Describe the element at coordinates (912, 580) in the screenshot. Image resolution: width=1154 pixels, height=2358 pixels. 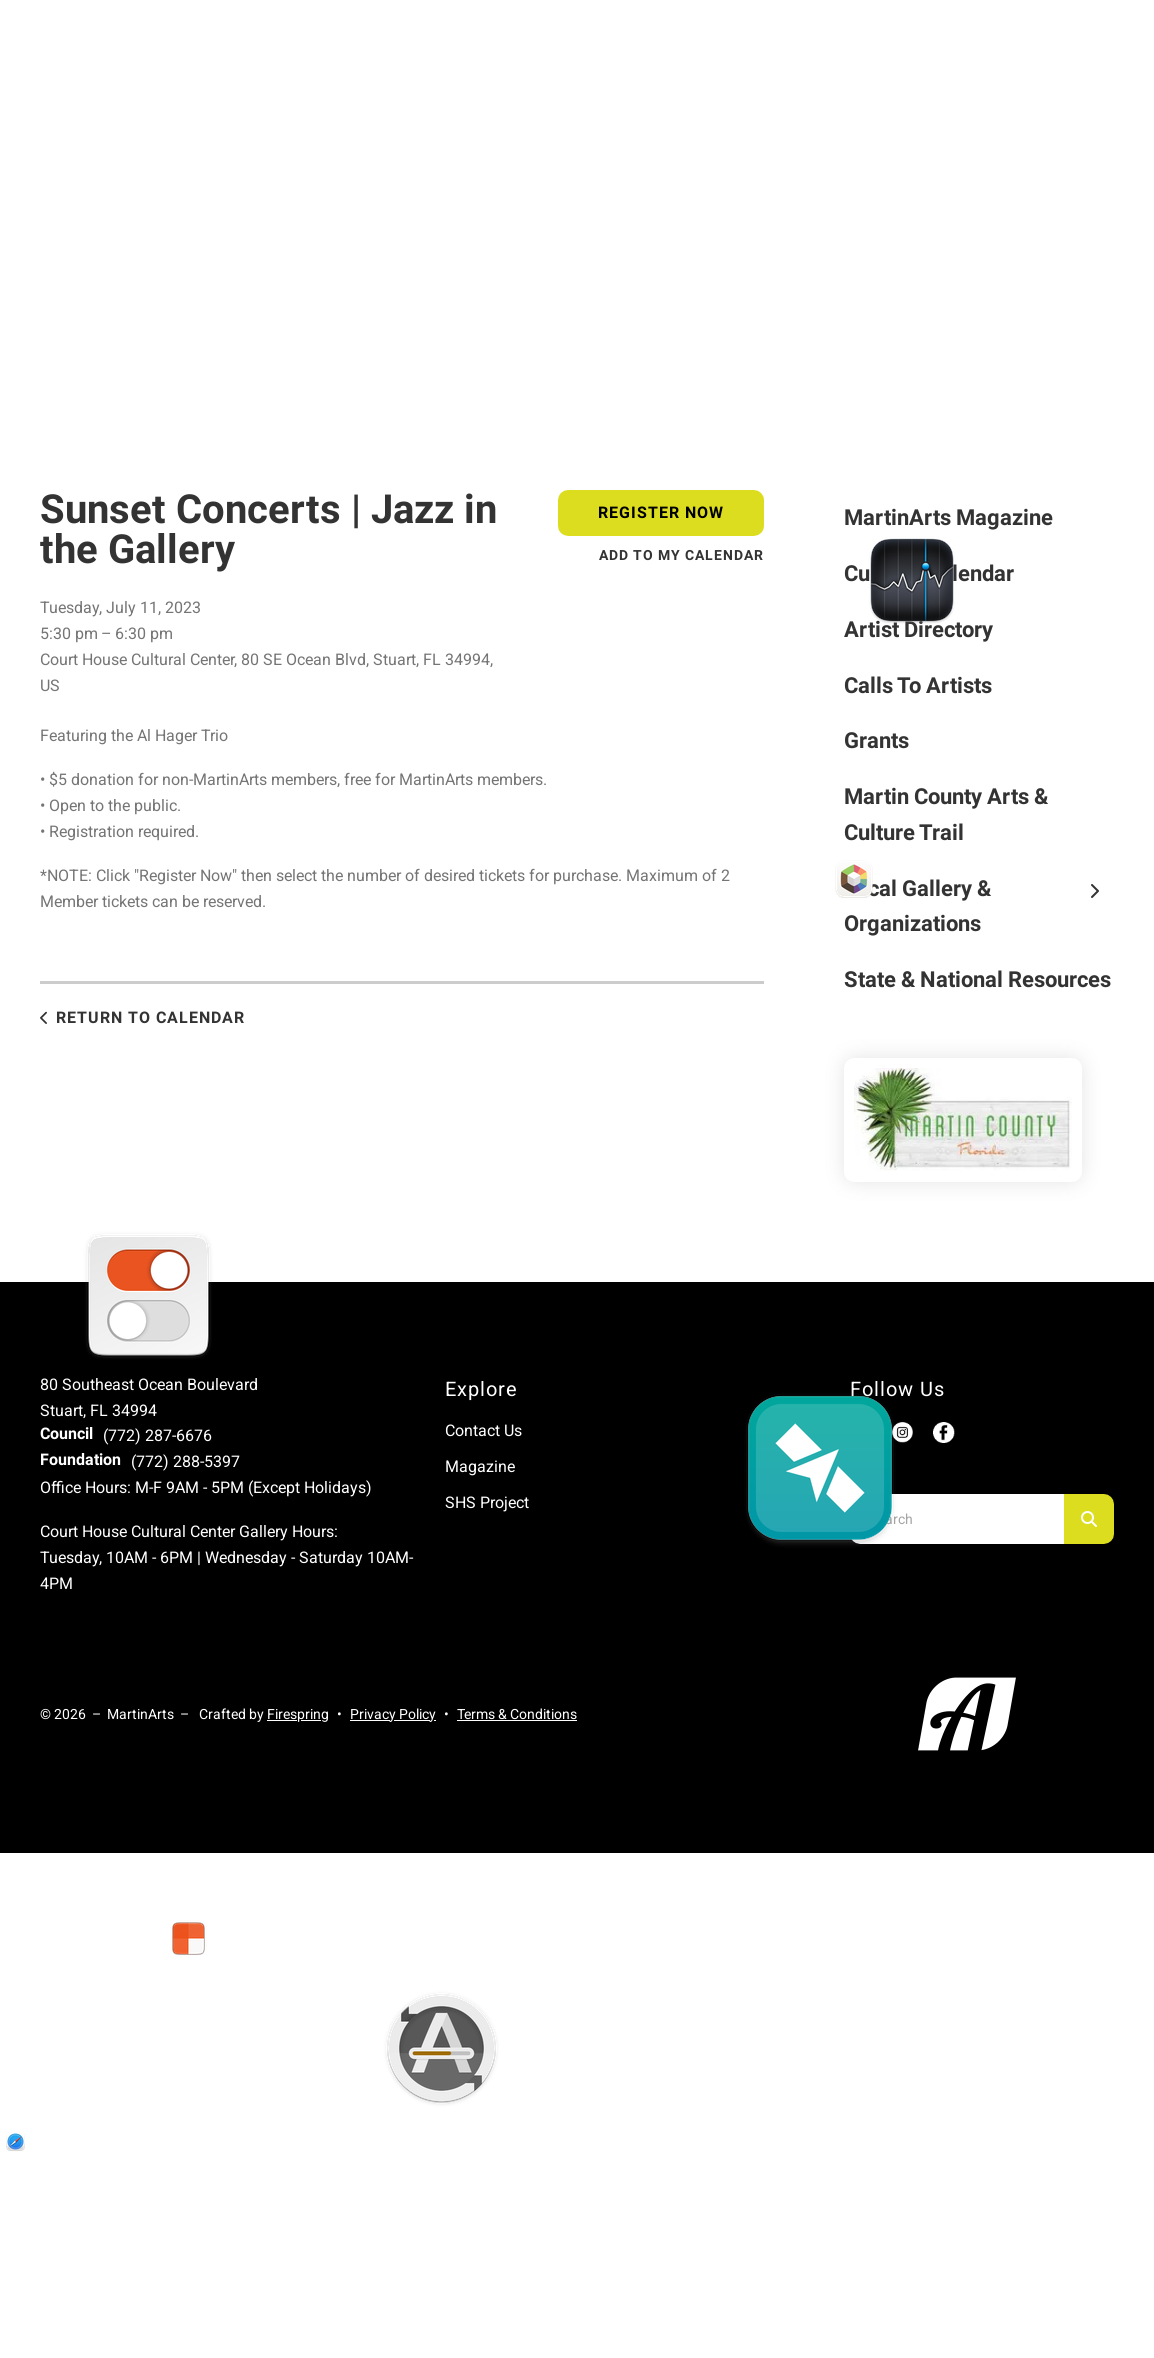
I see `open the Stocks app` at that location.